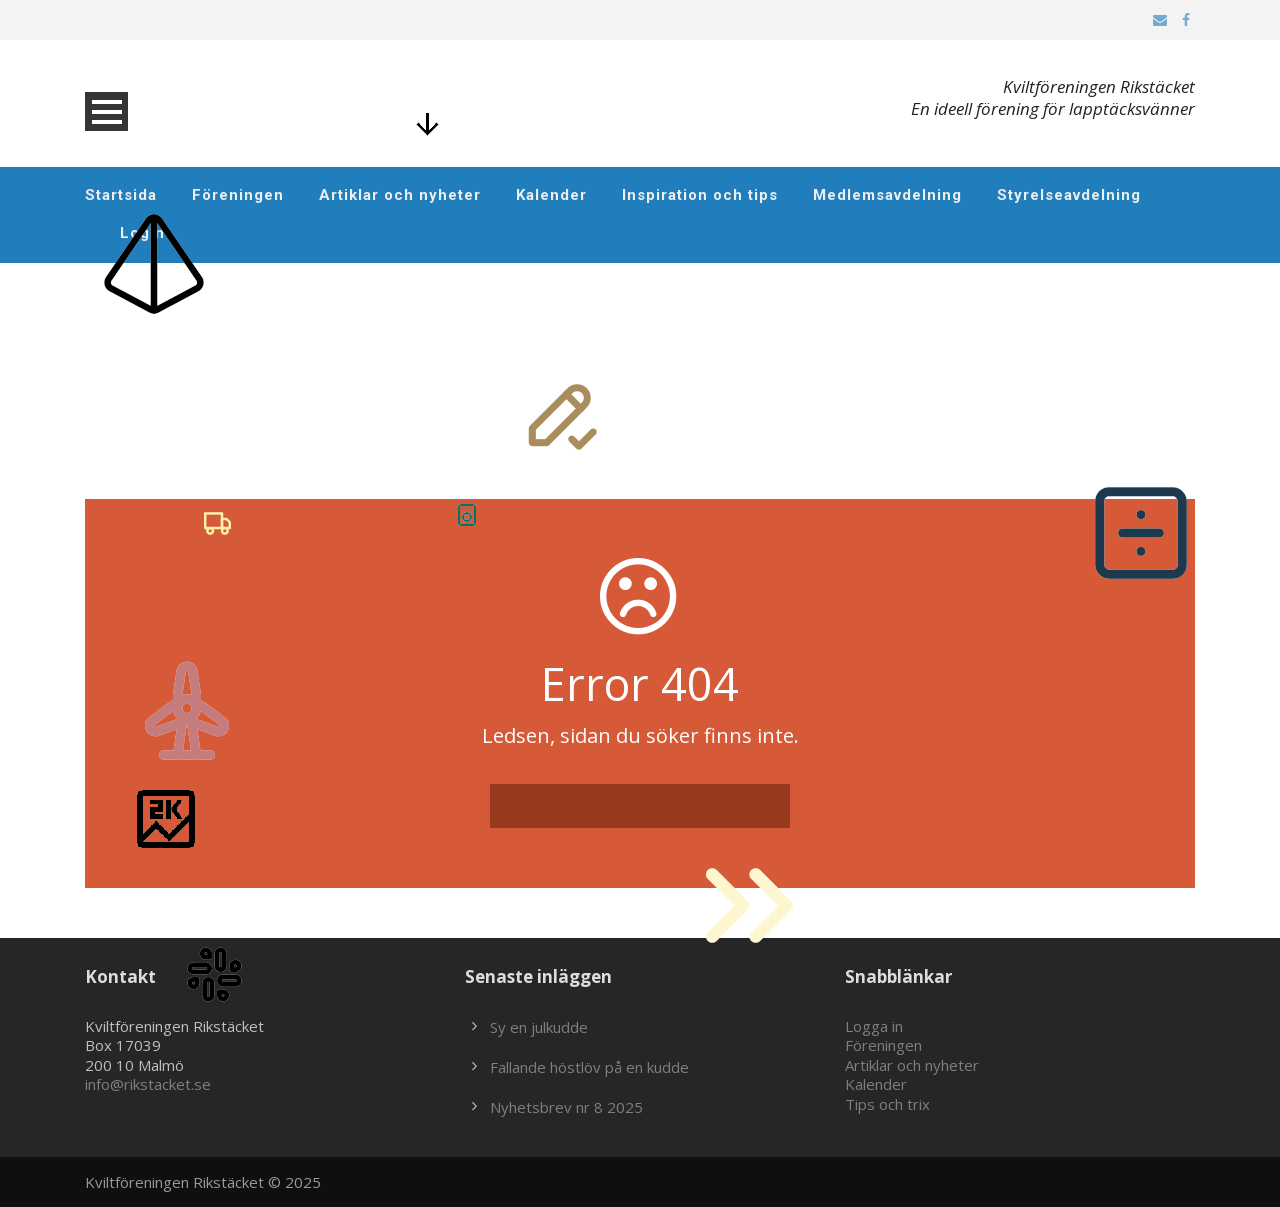 The height and width of the screenshot is (1207, 1280). What do you see at coordinates (467, 515) in the screenshot?
I see `adjust speaker or audio output settings` at bounding box center [467, 515].